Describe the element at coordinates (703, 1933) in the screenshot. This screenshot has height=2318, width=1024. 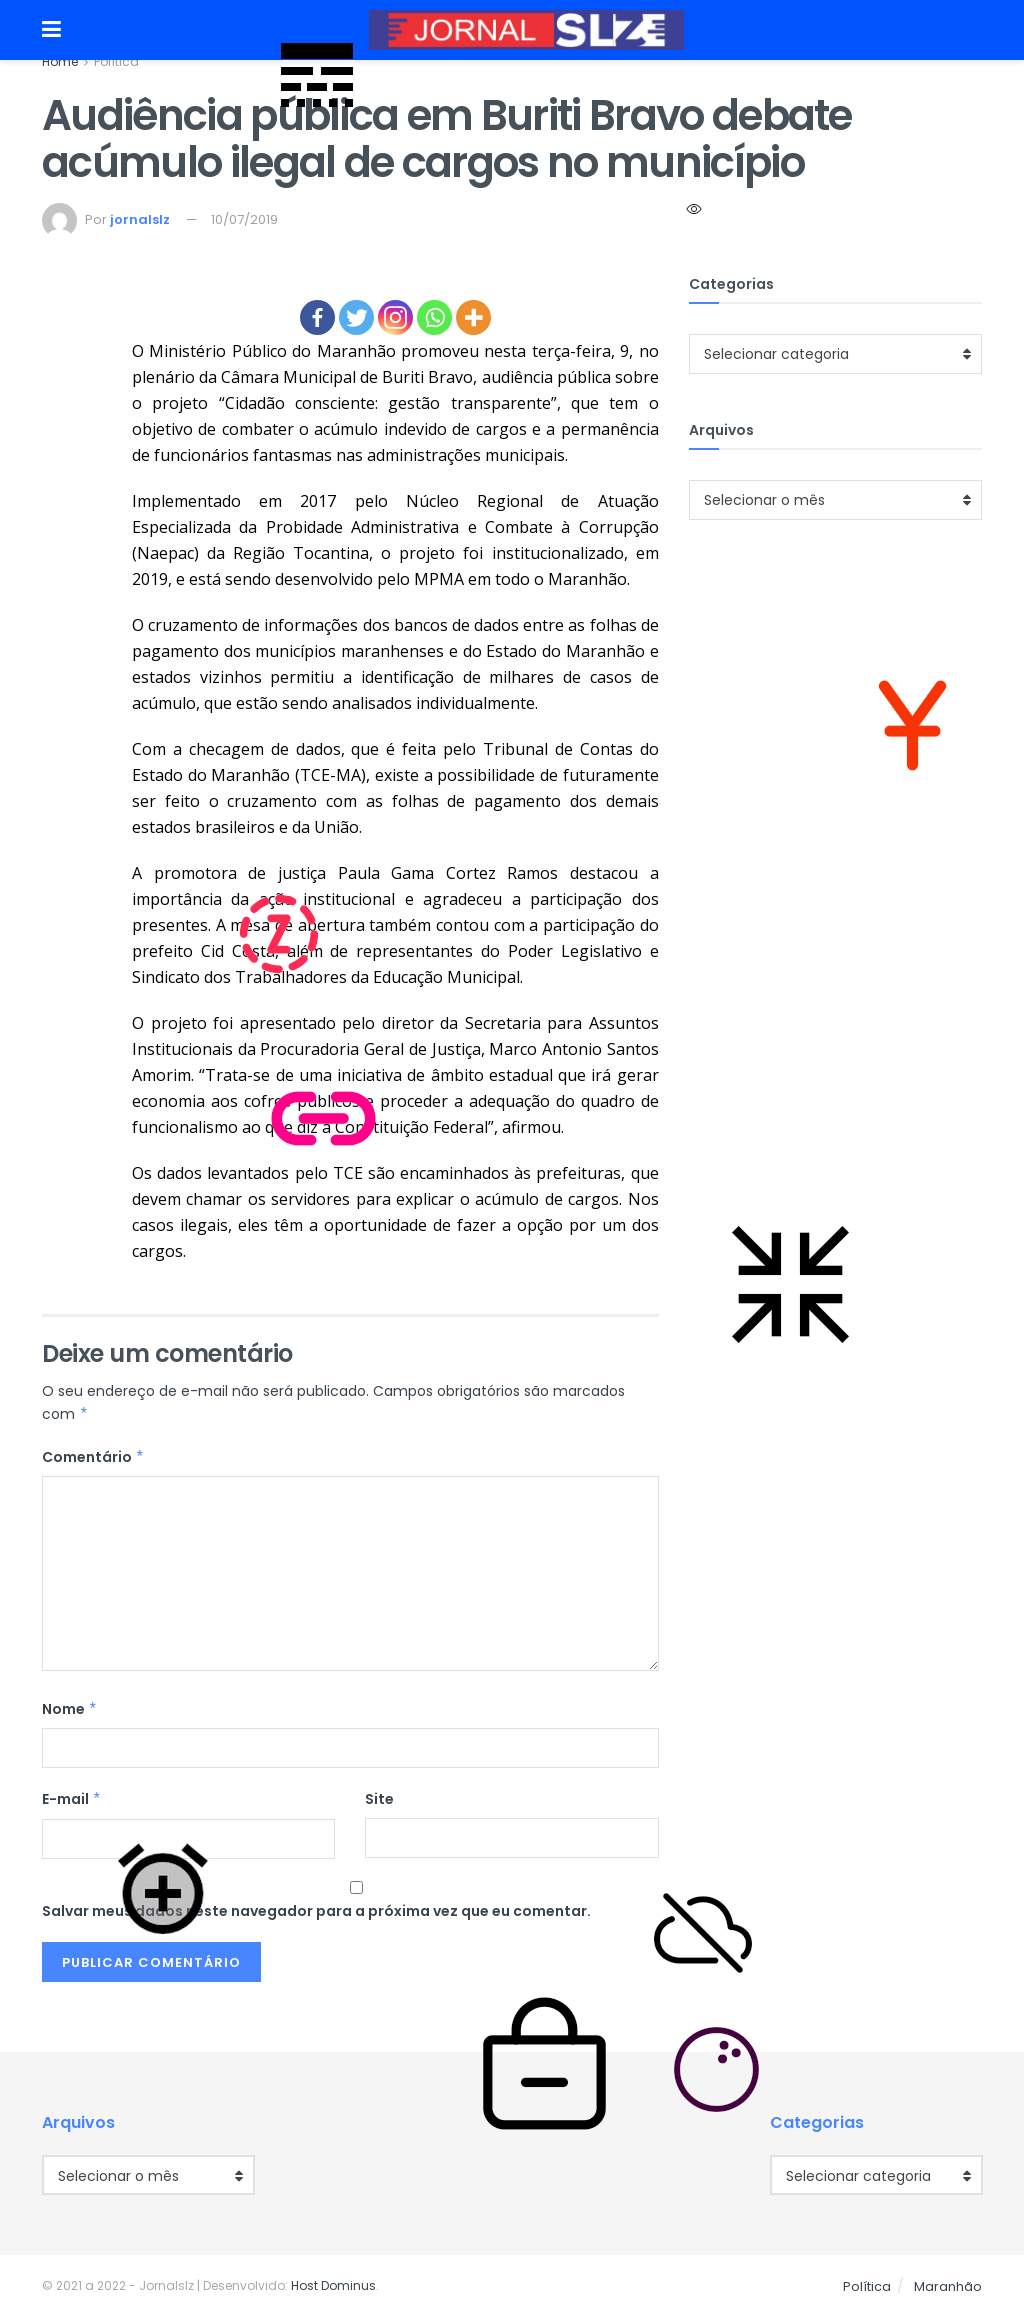
I see `indicates cloud storage is unavailable` at that location.